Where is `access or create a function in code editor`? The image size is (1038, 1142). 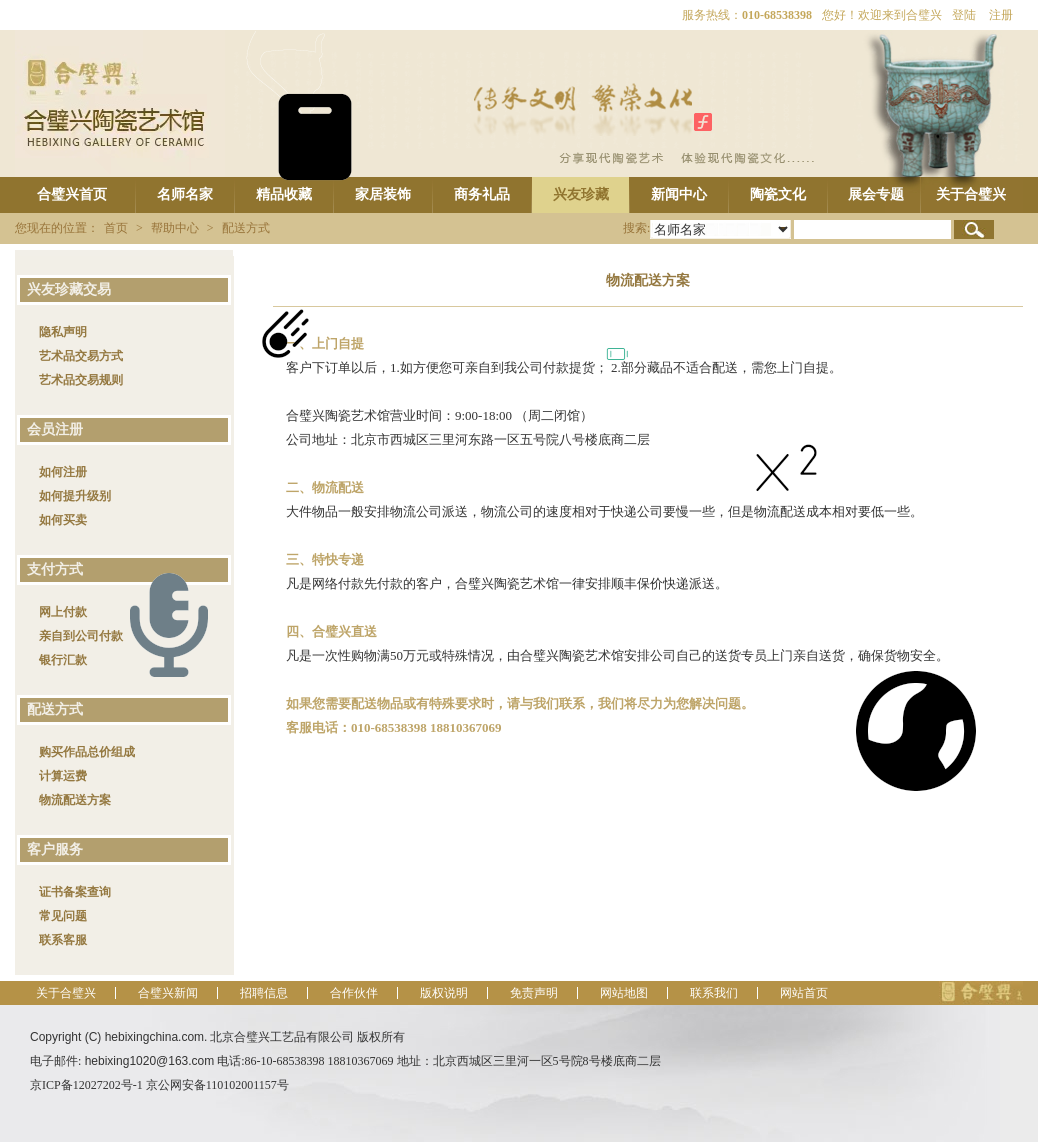 access or create a function in code editor is located at coordinates (703, 122).